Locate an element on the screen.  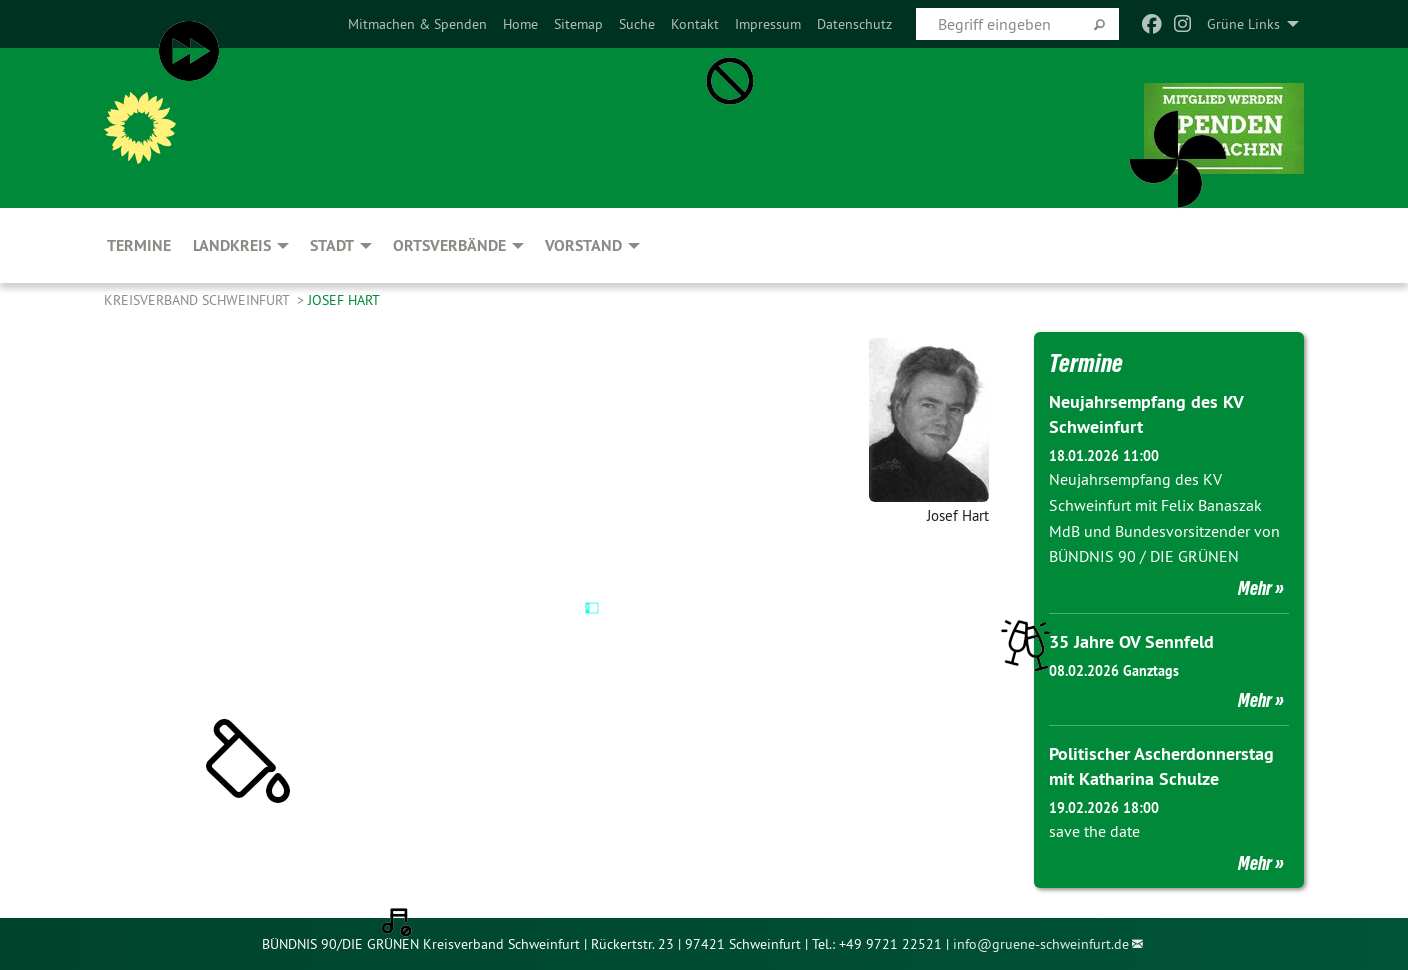
celebrate a milestone or achievement is located at coordinates (1026, 645).